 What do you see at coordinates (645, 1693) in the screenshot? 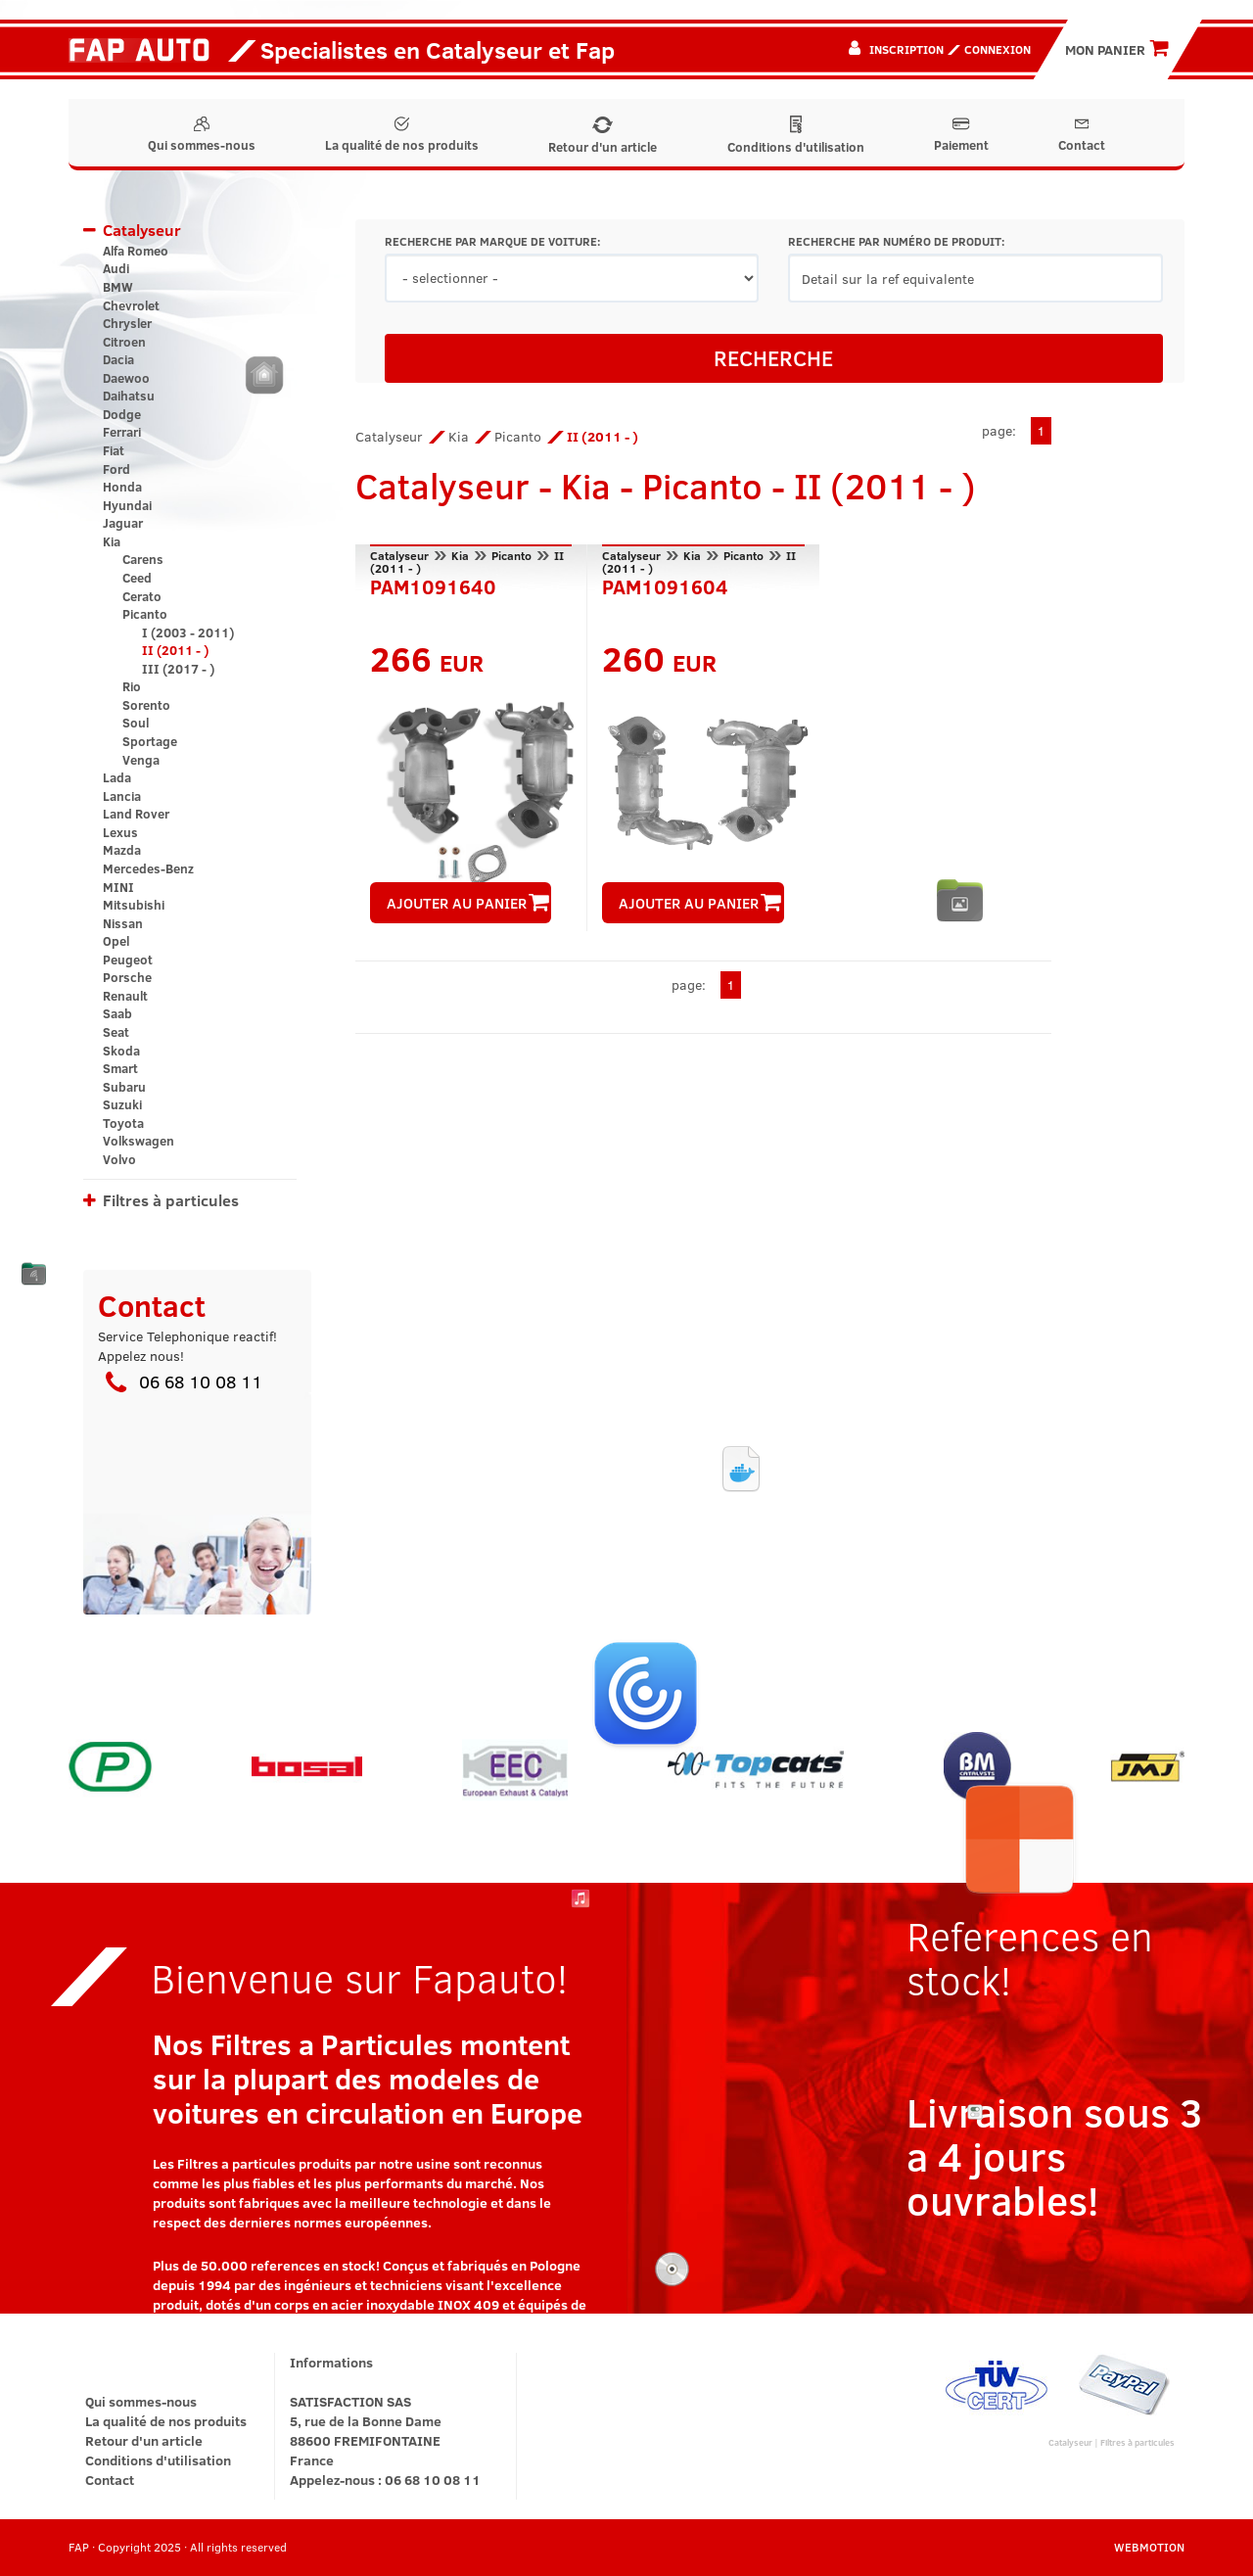
I see `open the receiver app` at bounding box center [645, 1693].